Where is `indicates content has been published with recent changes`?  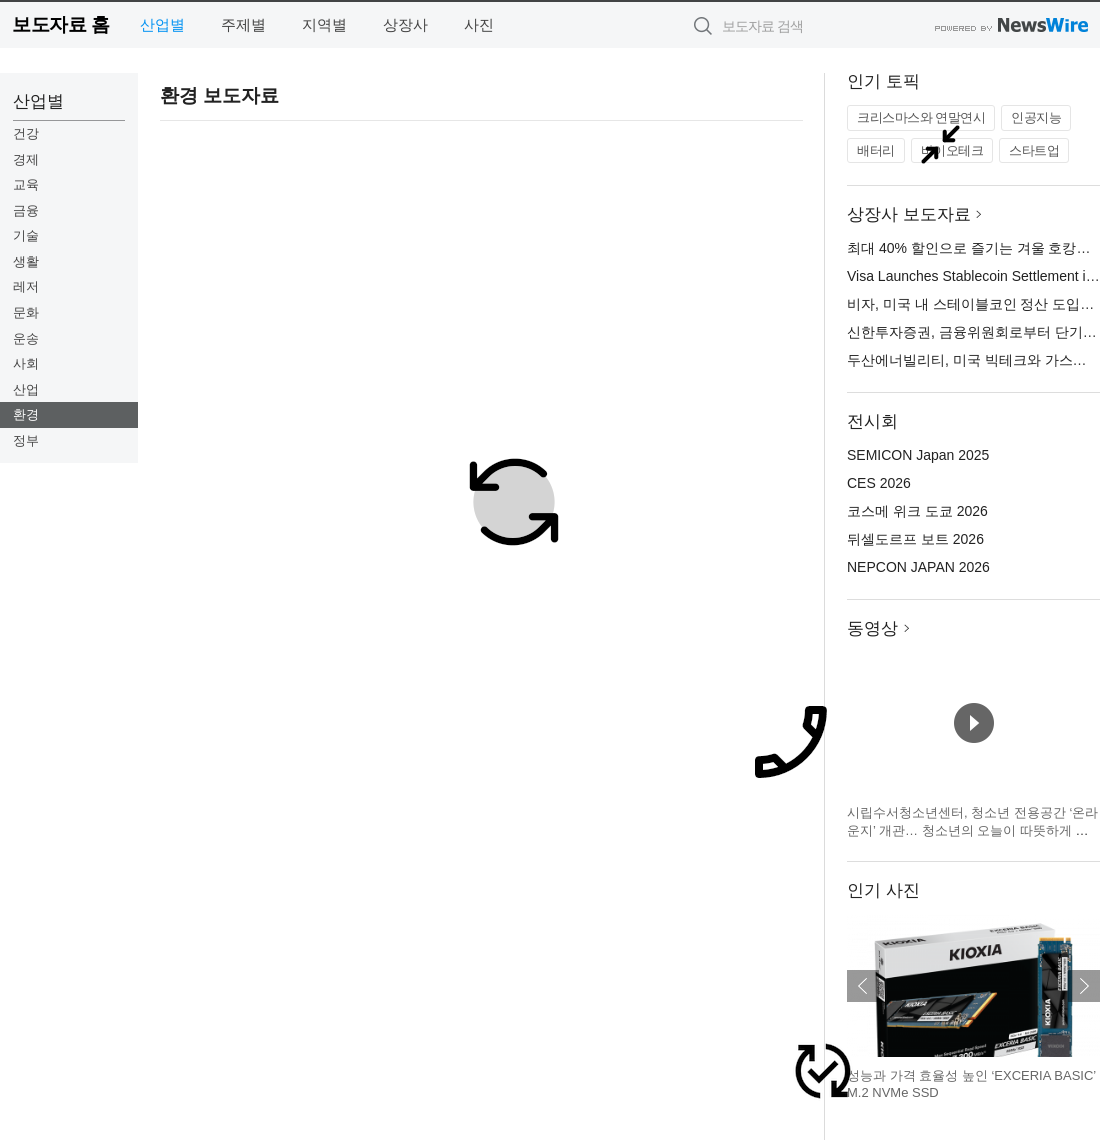 indicates content has been published with recent changes is located at coordinates (823, 1071).